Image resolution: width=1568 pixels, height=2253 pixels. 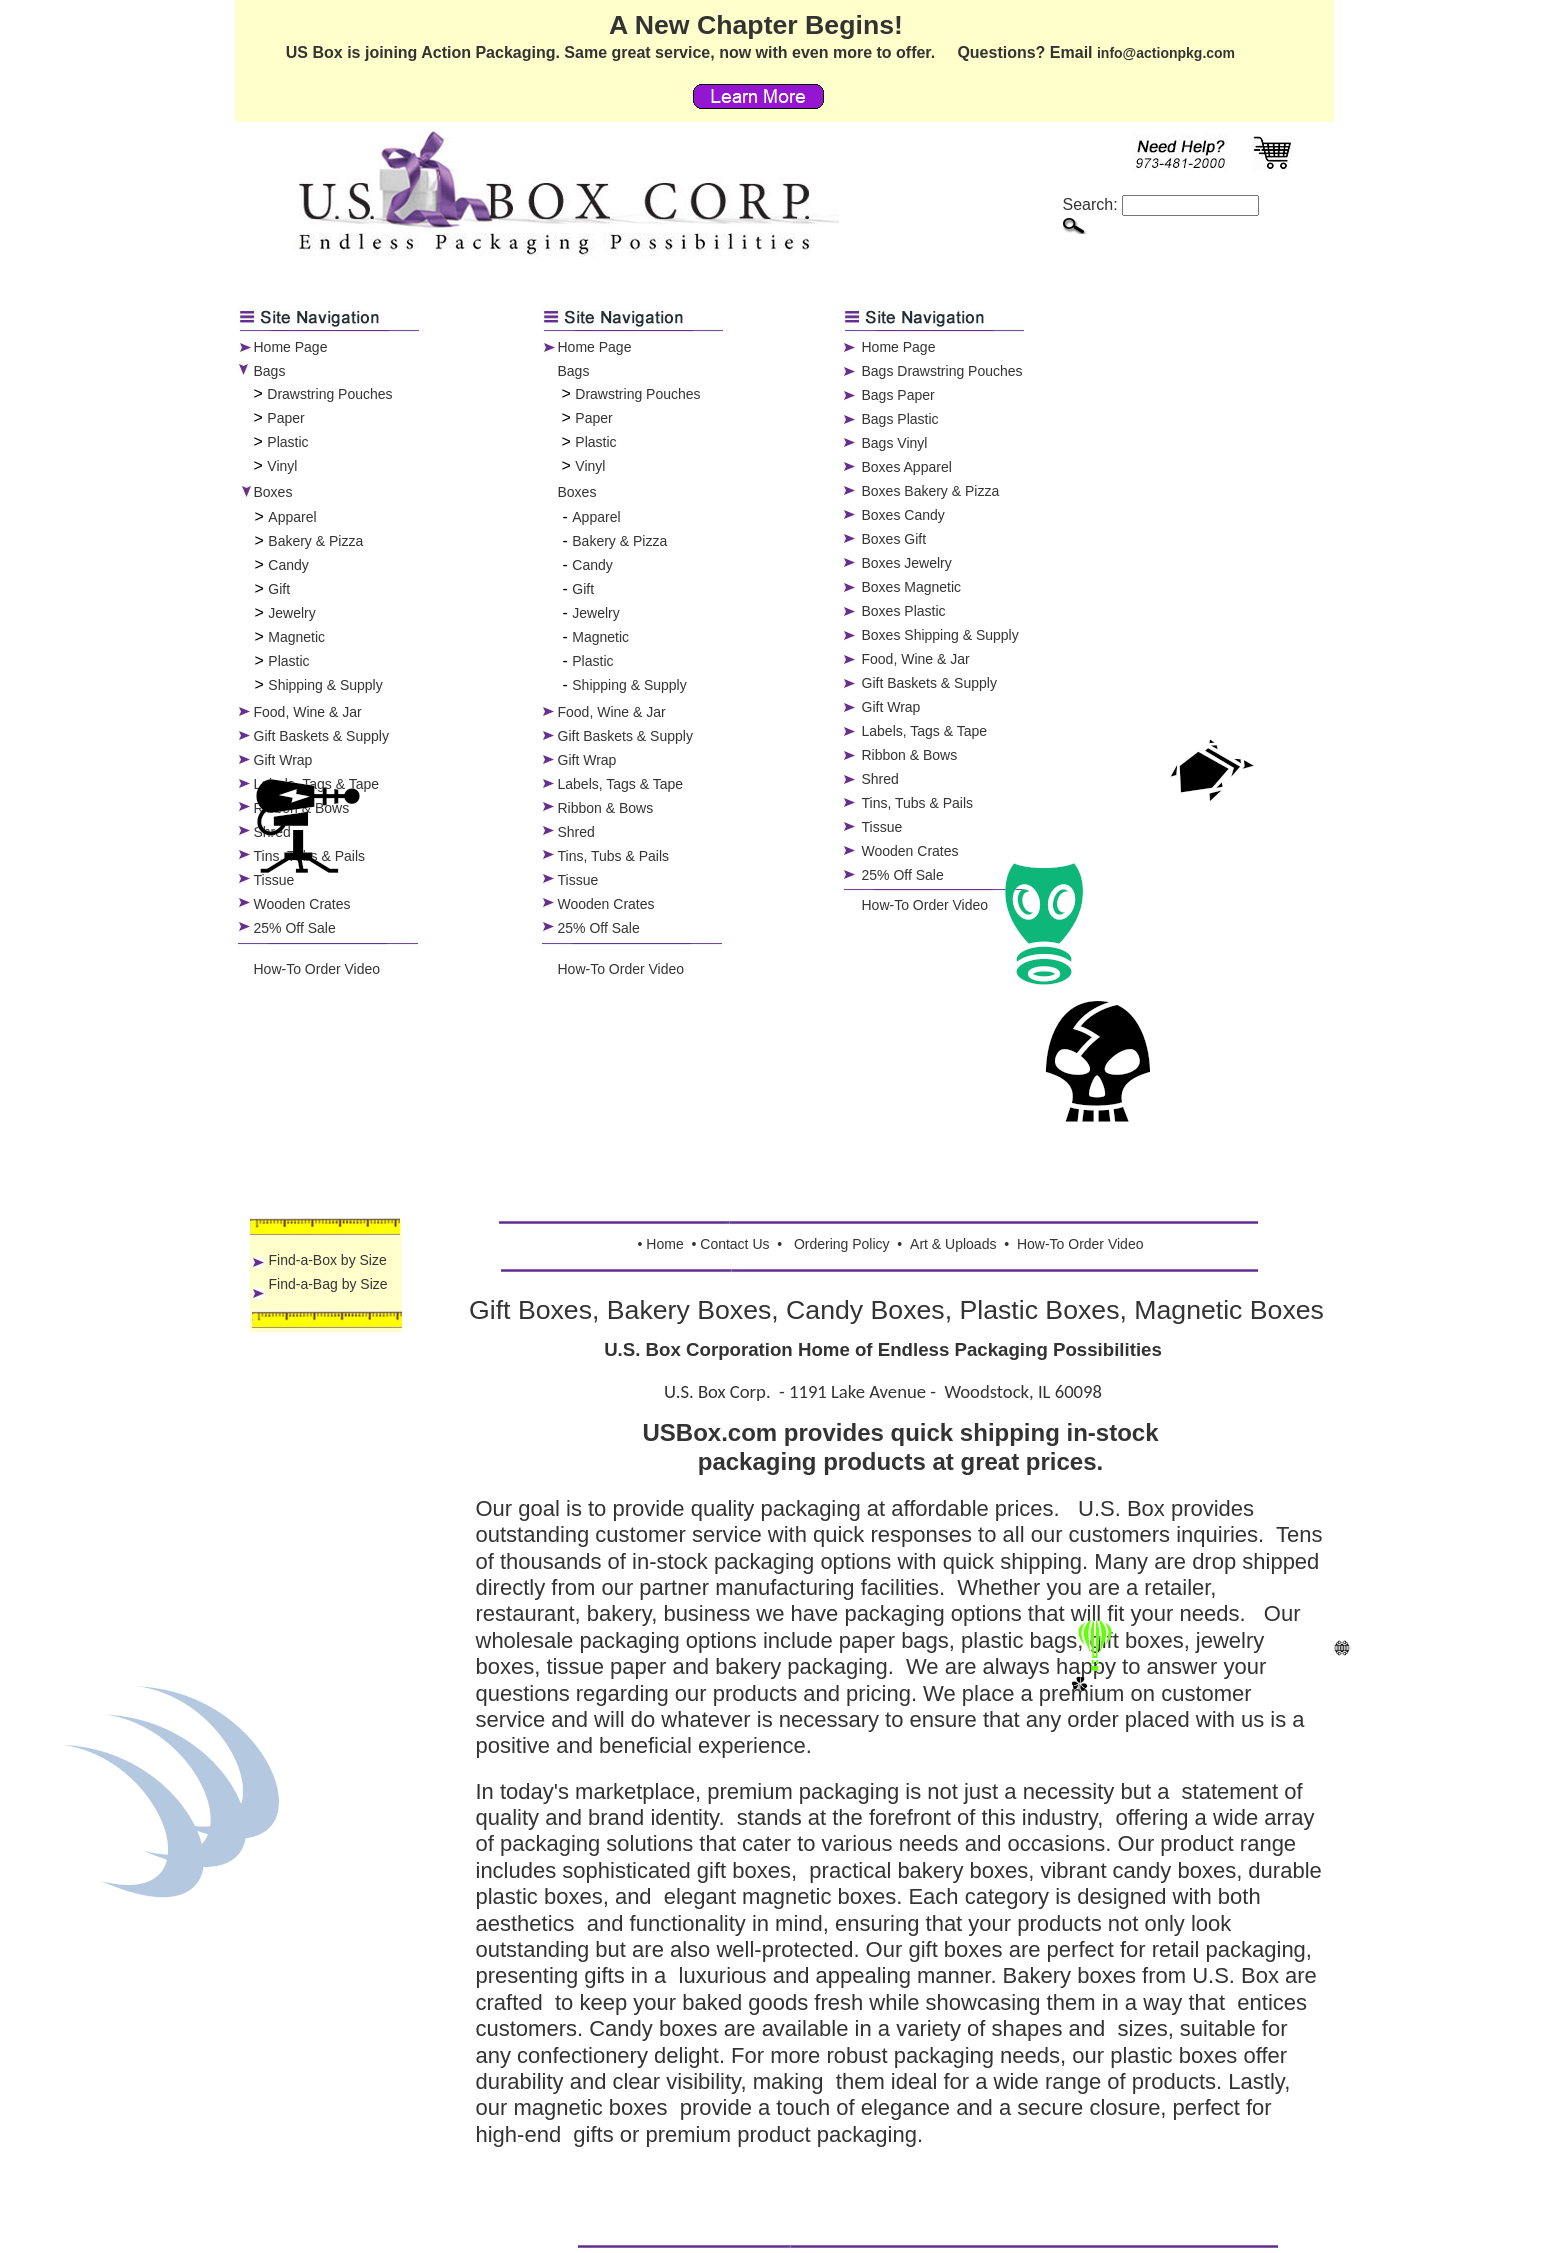 I want to click on harry potter themed game mode or content, so click(x=1098, y=1062).